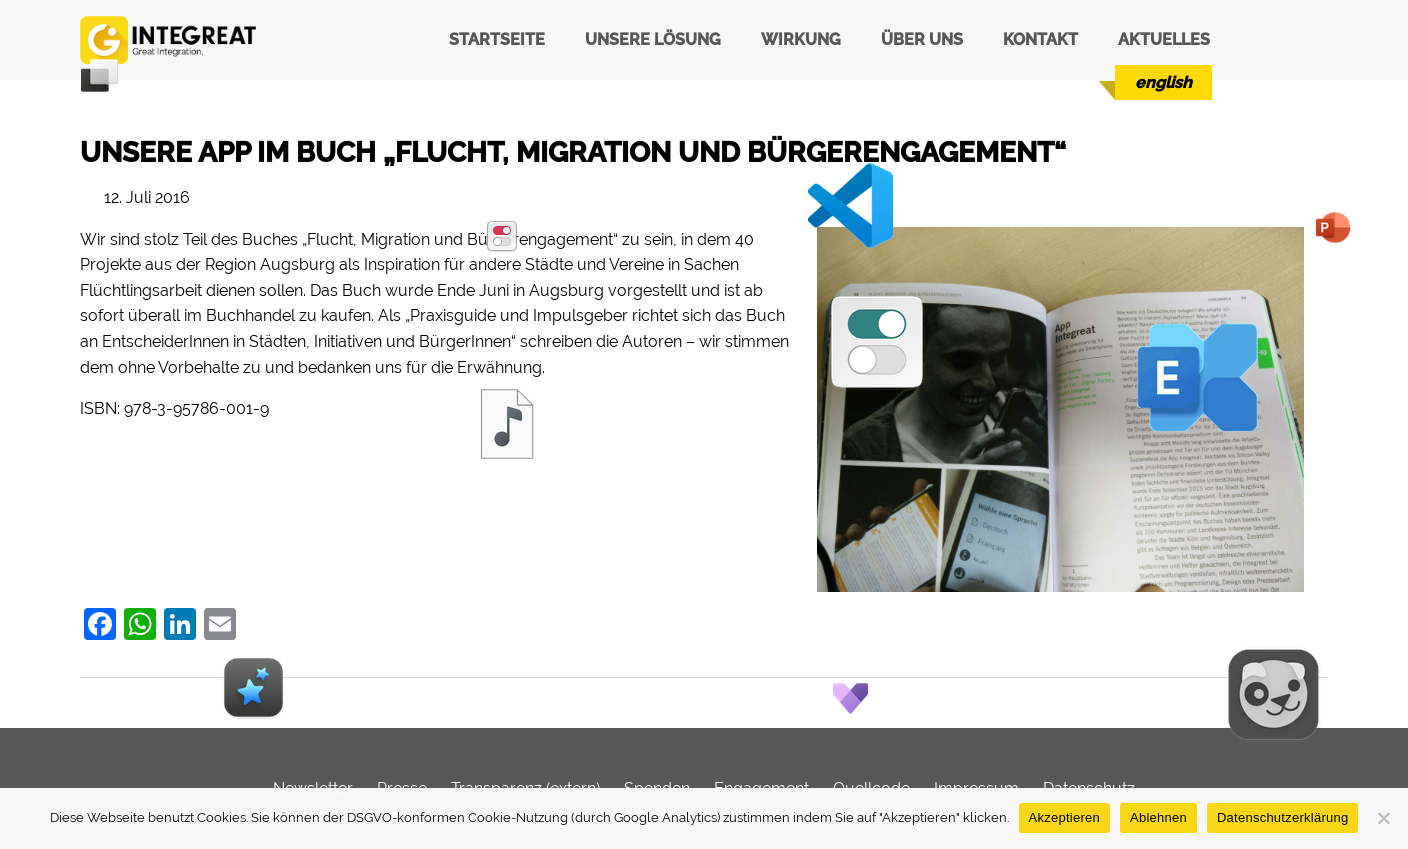  Describe the element at coordinates (850, 205) in the screenshot. I see `open visual studio code application` at that location.